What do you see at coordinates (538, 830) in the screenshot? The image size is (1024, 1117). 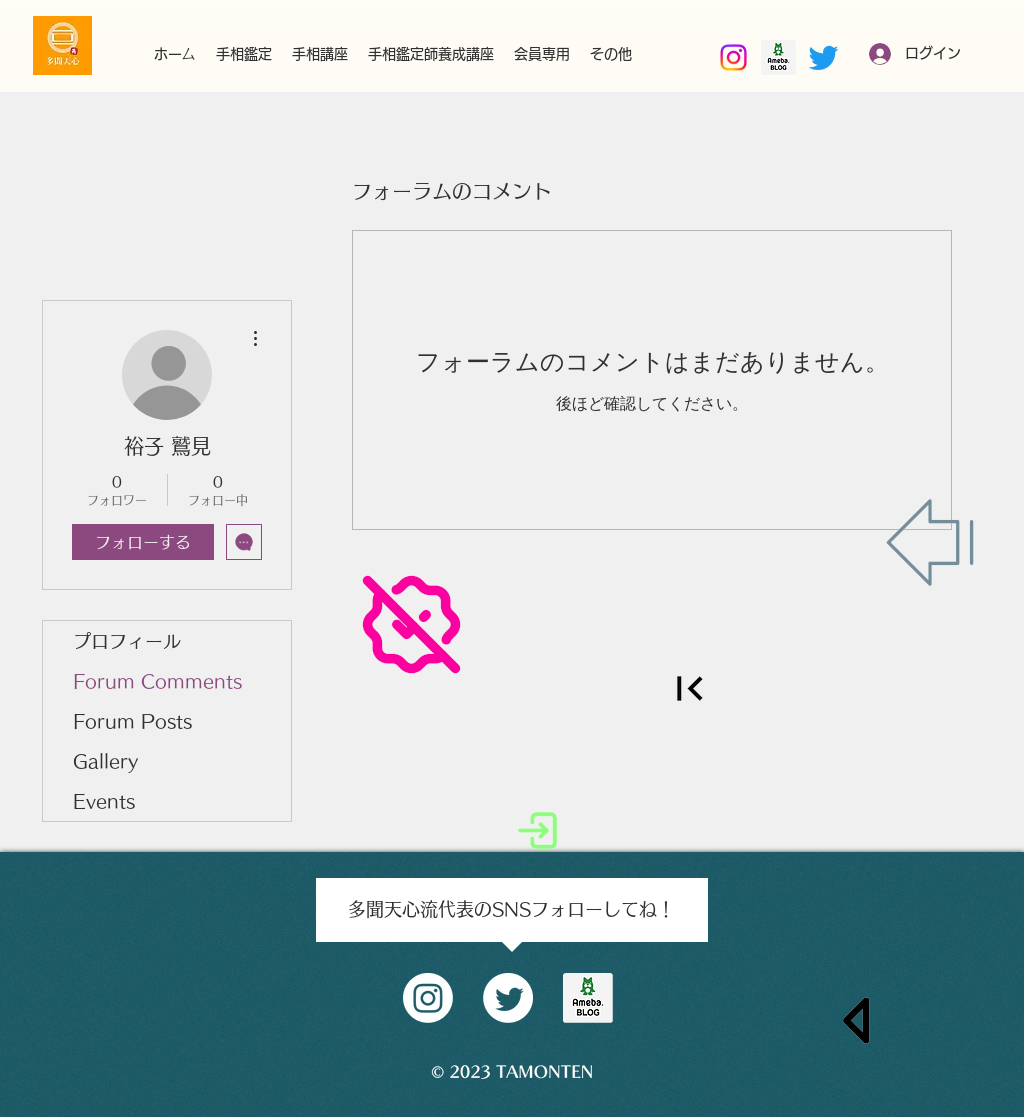 I see `log in to your account` at bounding box center [538, 830].